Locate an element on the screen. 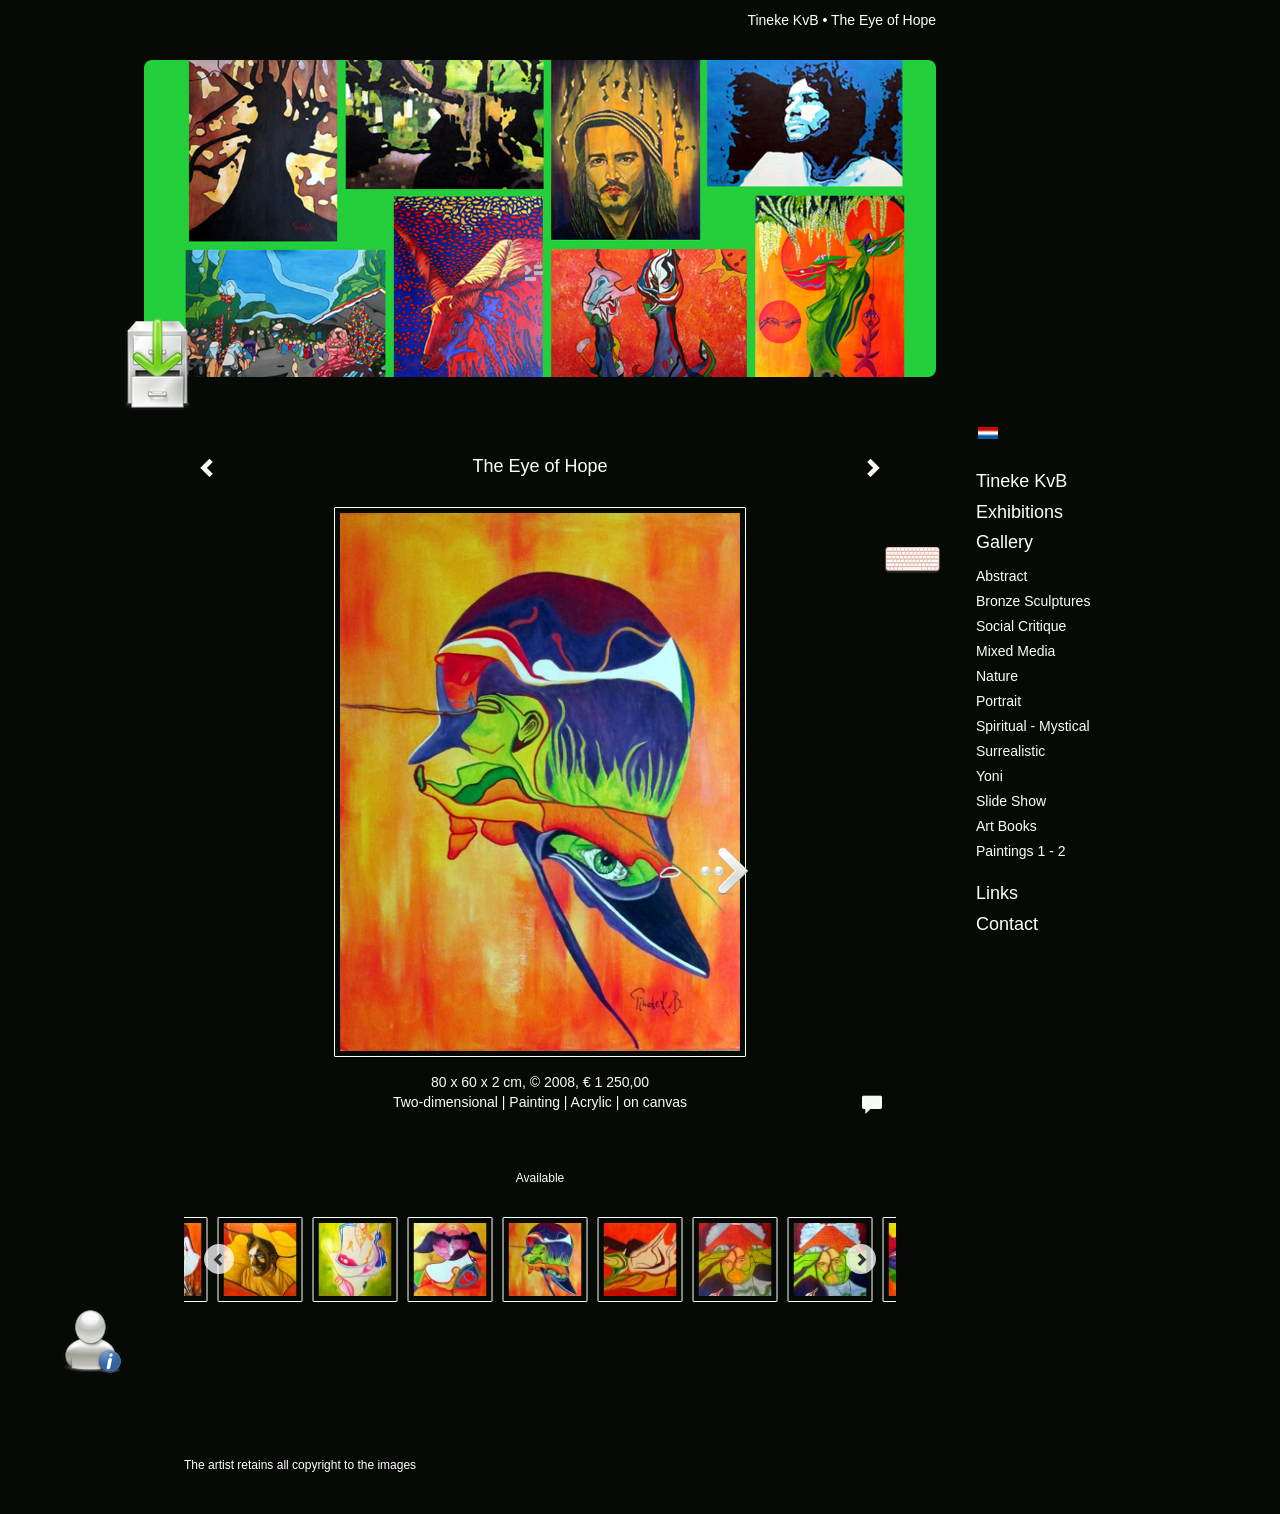 Image resolution: width=1280 pixels, height=1514 pixels. go back to the previous screen or page is located at coordinates (724, 871).